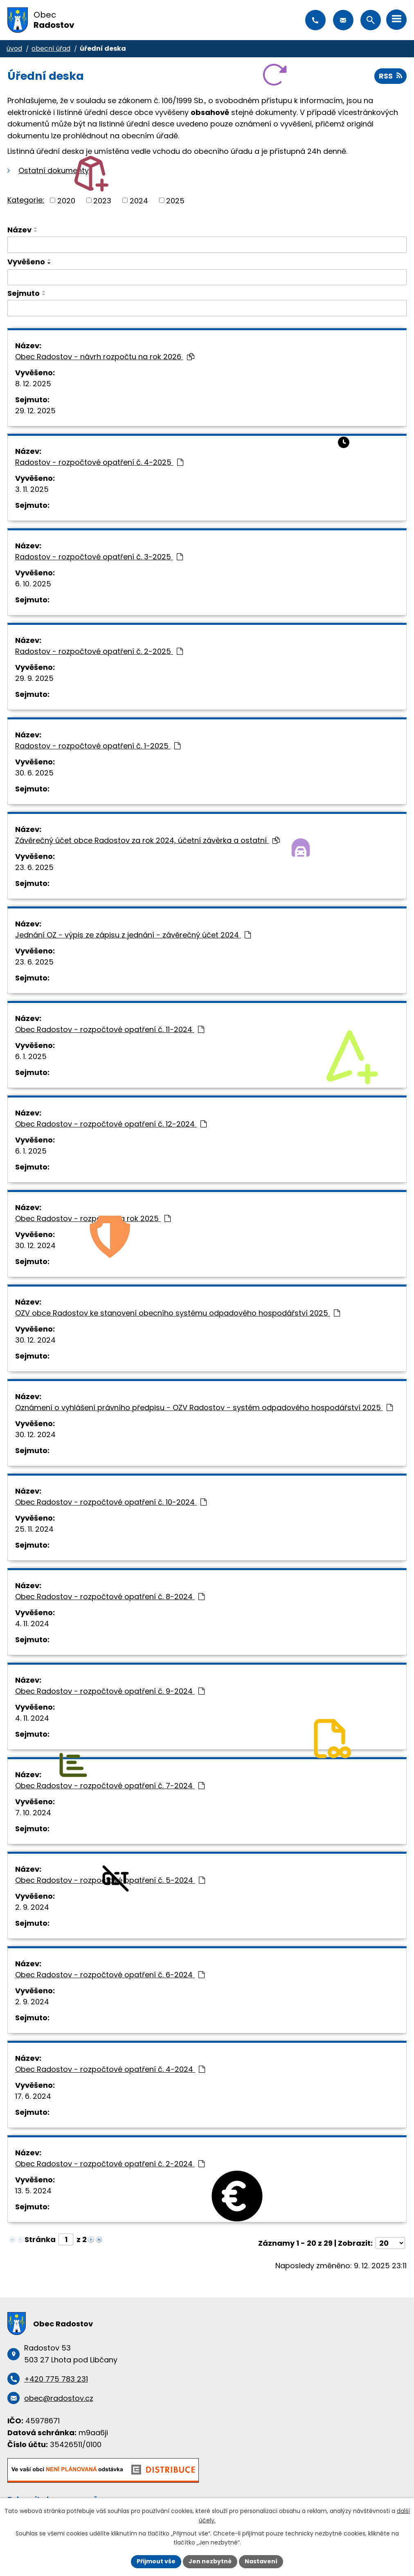 This screenshot has width=414, height=2576. I want to click on a file with unlimited or infinite storage, so click(329, 1738).